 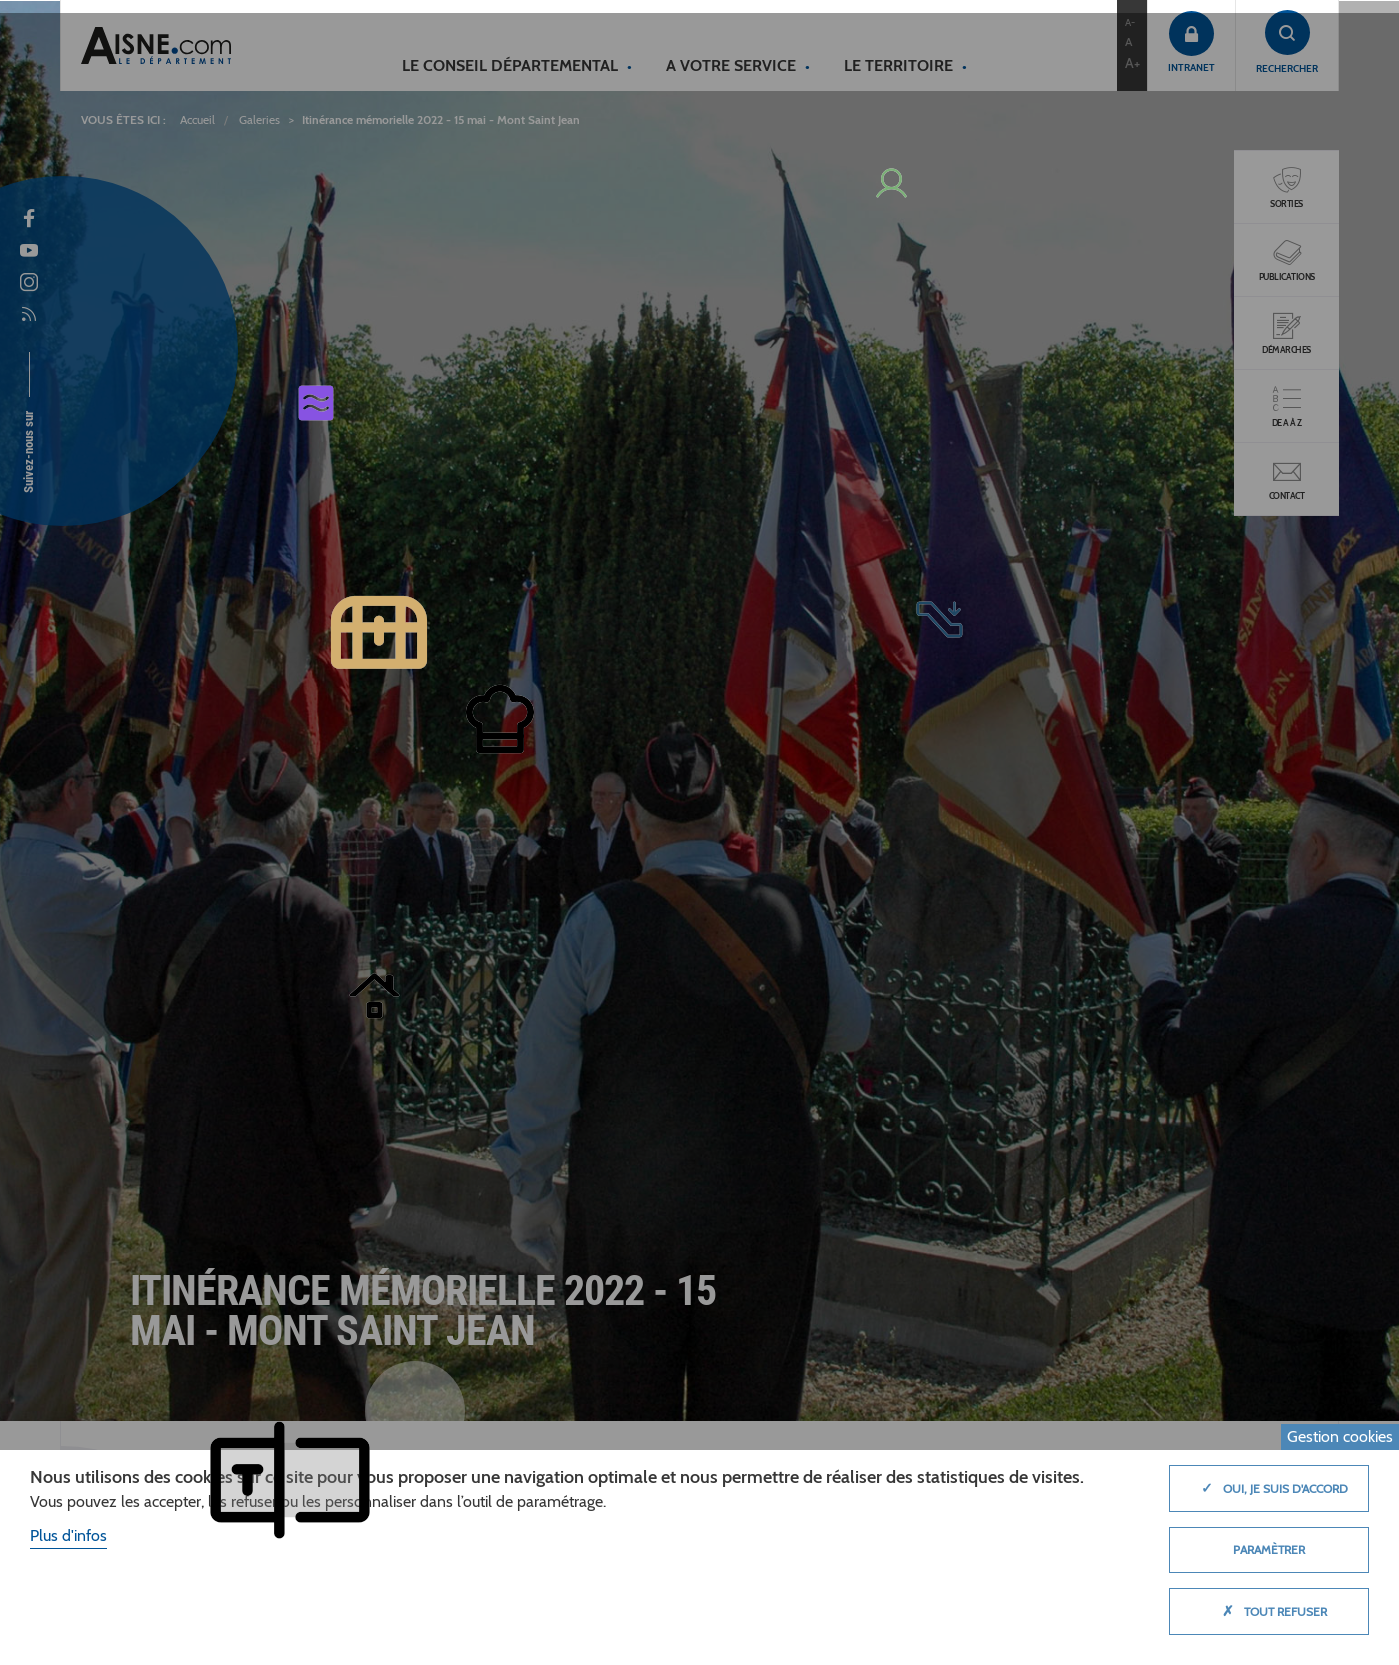 I want to click on view your profile, so click(x=891, y=183).